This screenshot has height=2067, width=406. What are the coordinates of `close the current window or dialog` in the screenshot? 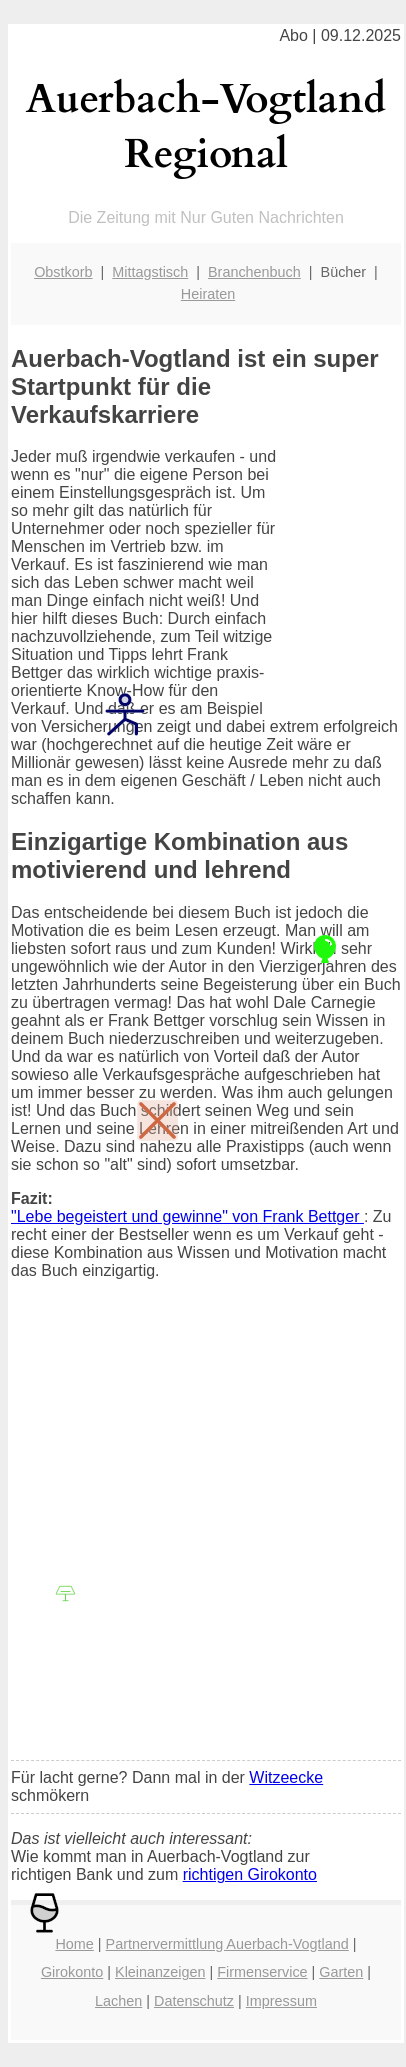 It's located at (157, 1120).